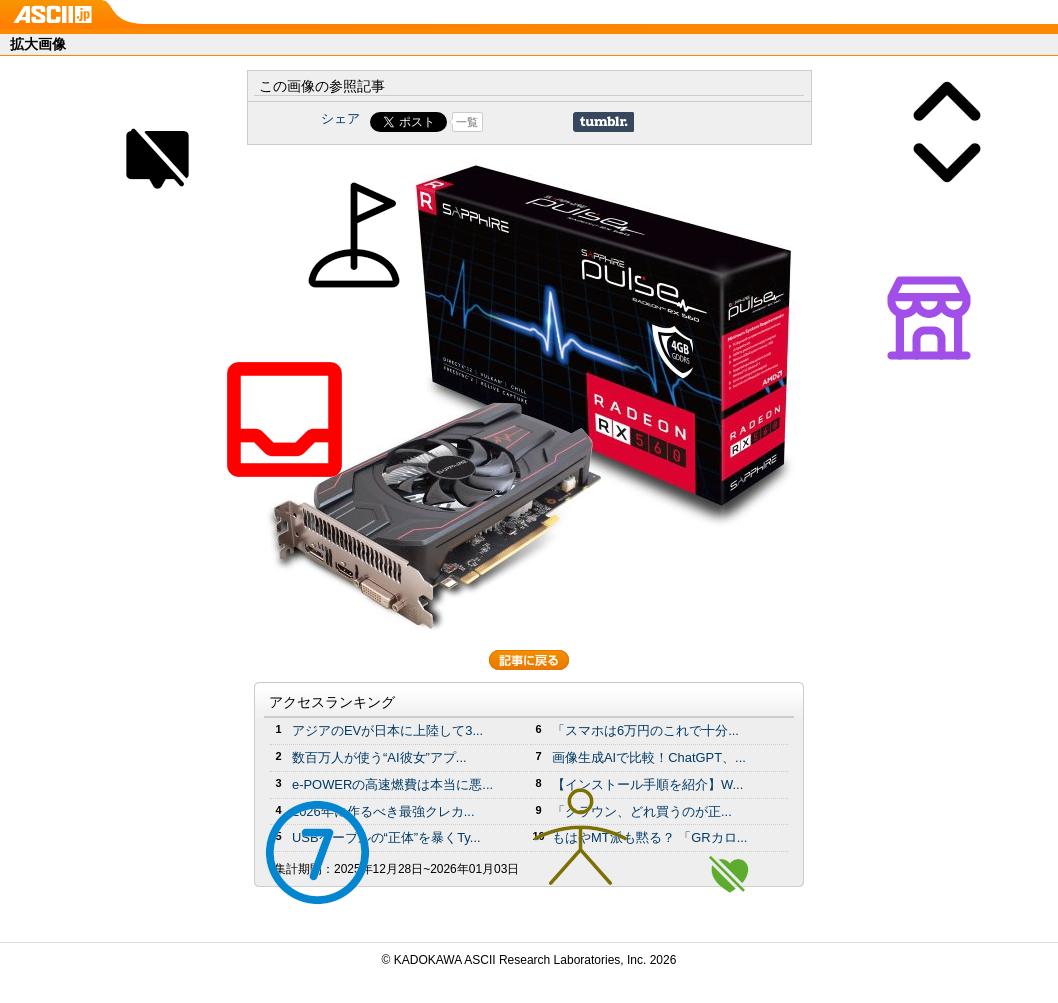 Image resolution: width=1058 pixels, height=1003 pixels. I want to click on remove from favorites, so click(728, 874).